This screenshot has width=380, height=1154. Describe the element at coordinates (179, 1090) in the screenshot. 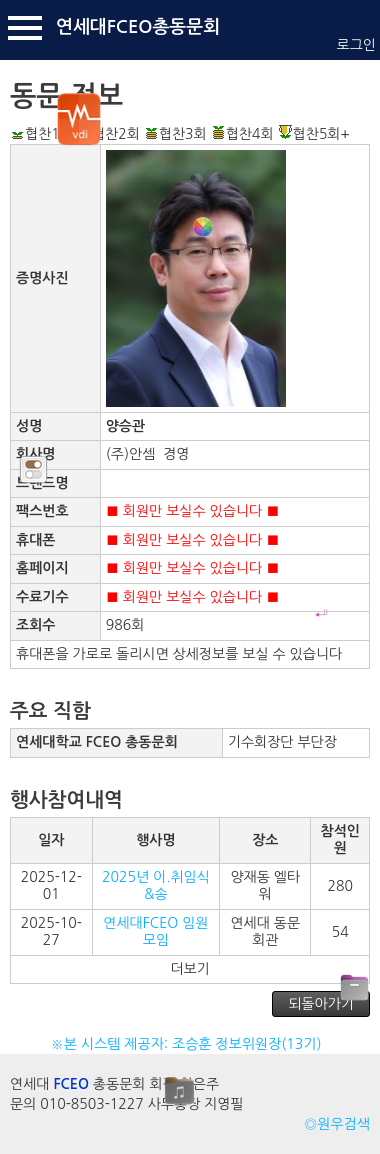

I see `open your music folder` at that location.